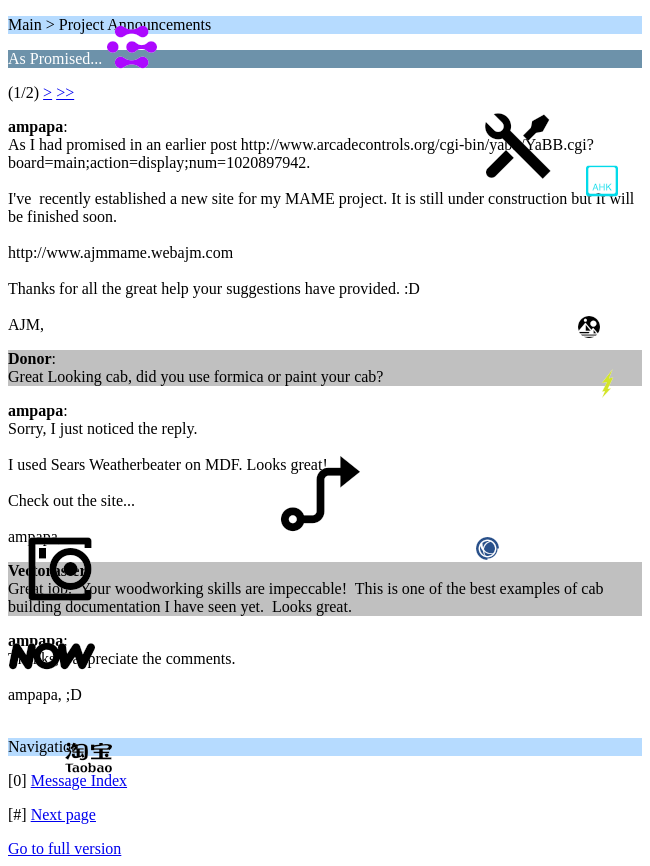 The image size is (650, 866). Describe the element at coordinates (88, 757) in the screenshot. I see `open the Taobao shopping app` at that location.